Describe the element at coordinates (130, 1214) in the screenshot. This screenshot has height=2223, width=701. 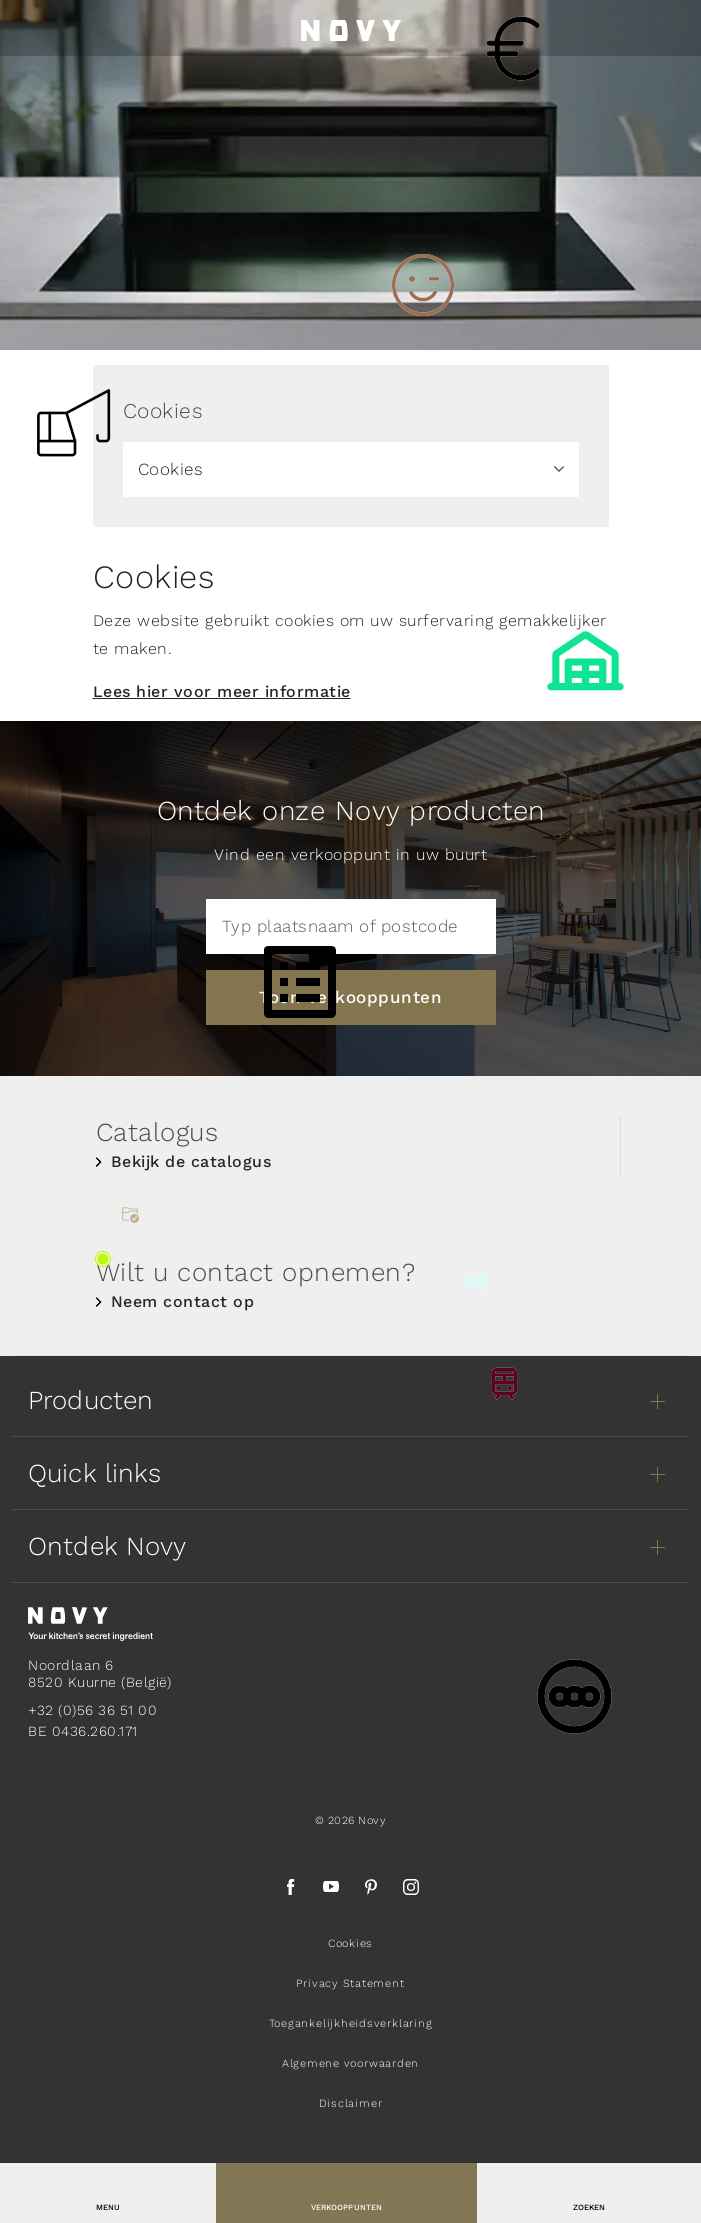
I see `indicates the currently active or selected folder` at that location.